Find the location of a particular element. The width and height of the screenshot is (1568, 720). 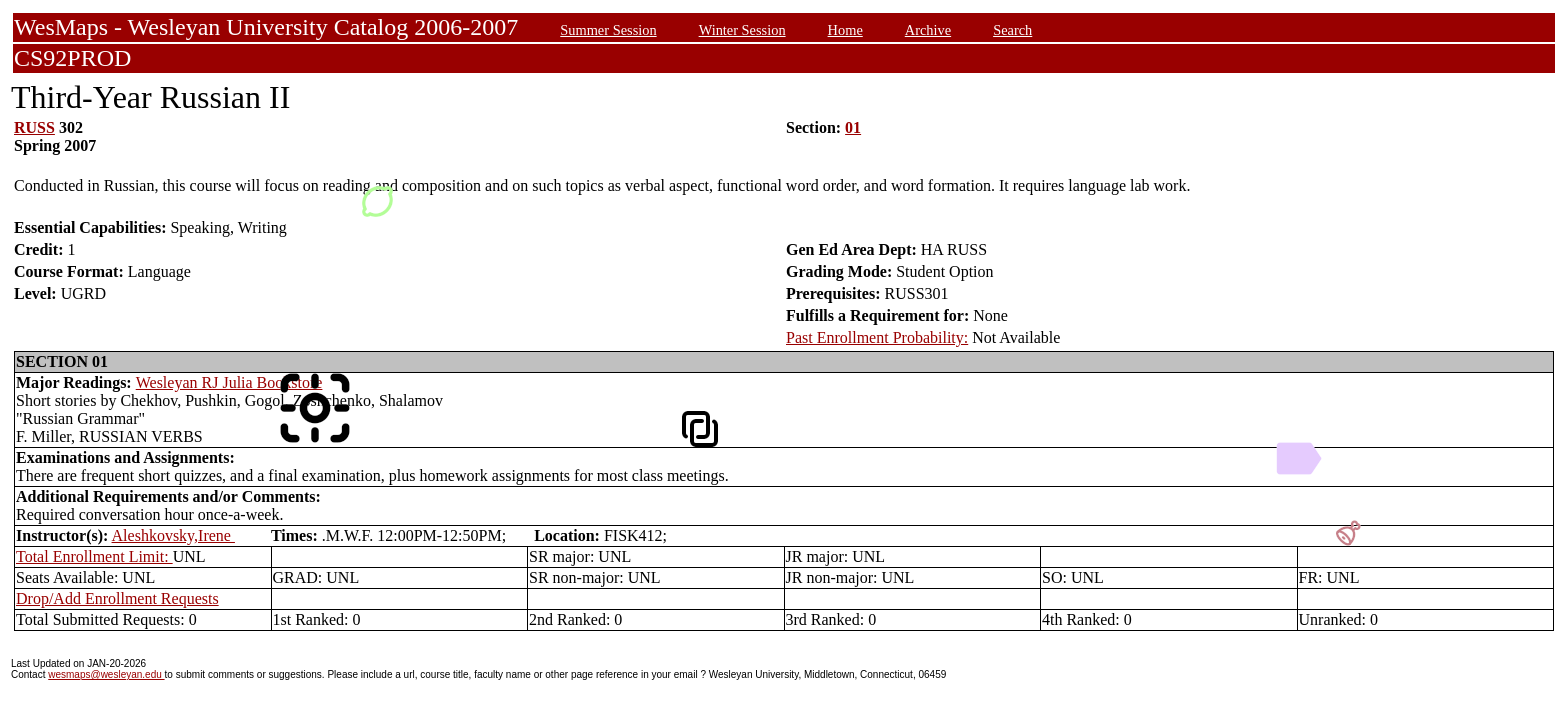

view linked or connected layers is located at coordinates (700, 429).